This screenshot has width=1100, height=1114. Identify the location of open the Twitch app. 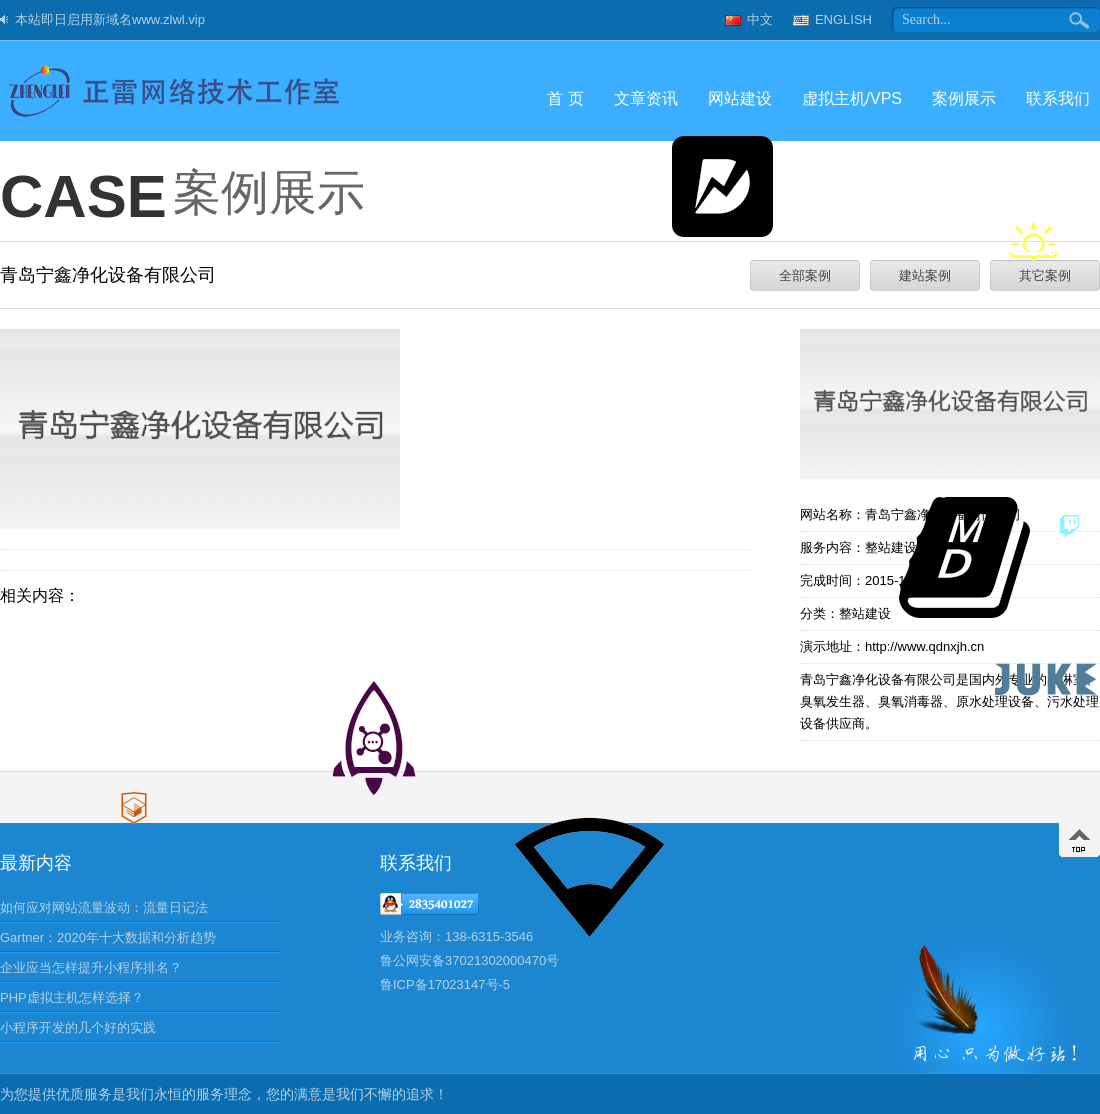
(1069, 526).